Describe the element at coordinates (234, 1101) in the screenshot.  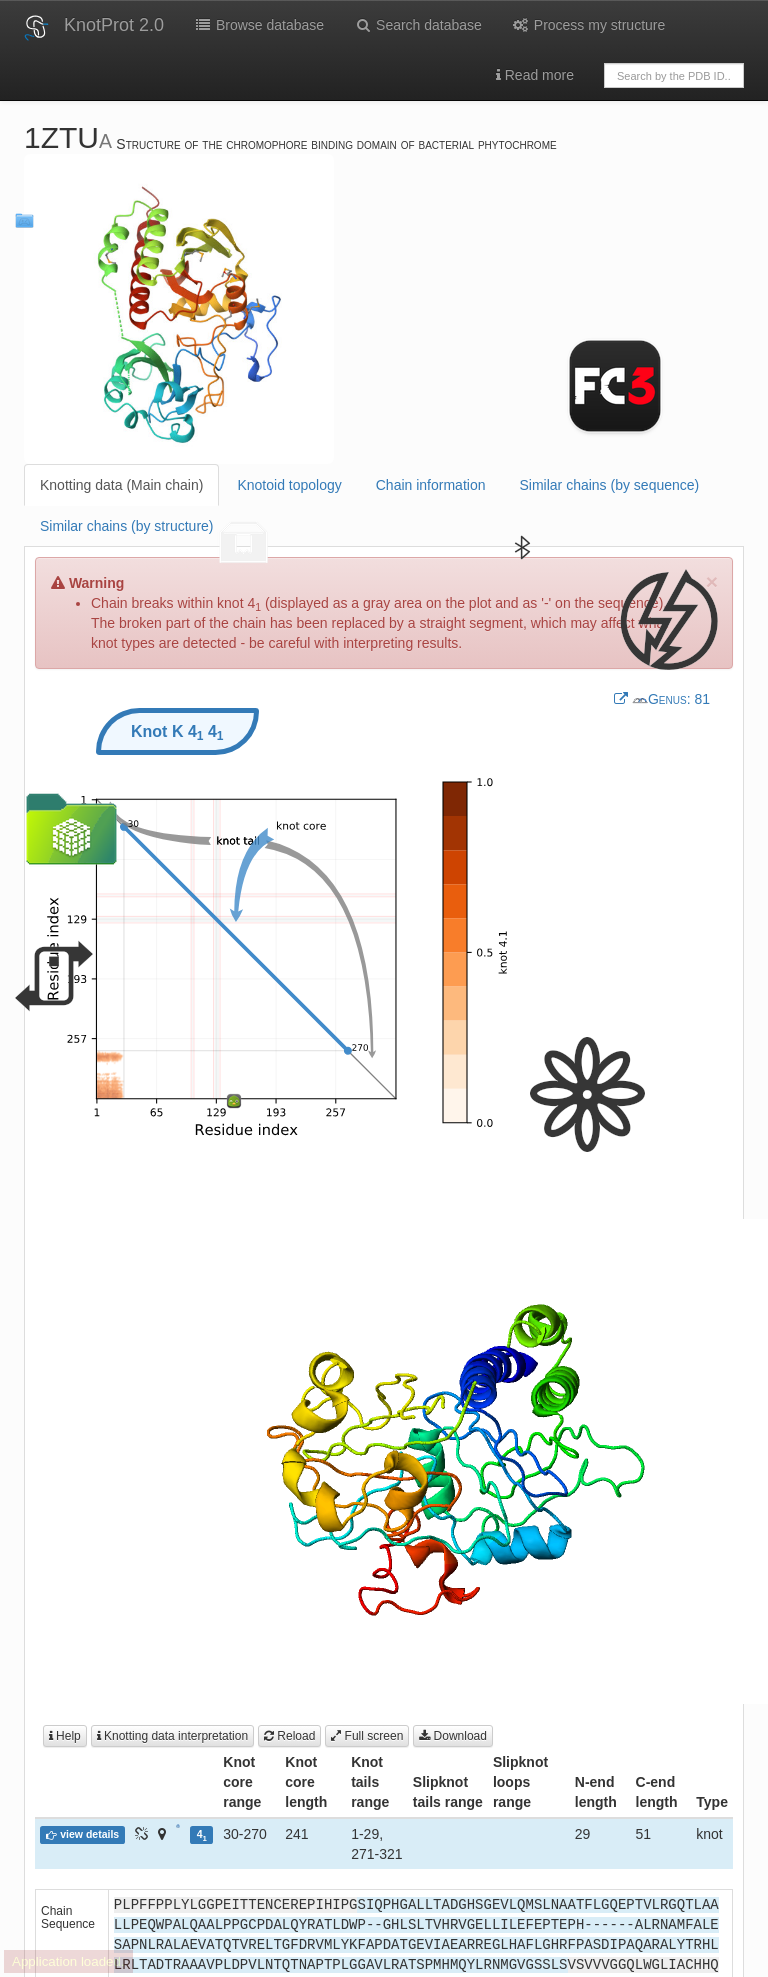
I see `open choqok microblogging client` at that location.